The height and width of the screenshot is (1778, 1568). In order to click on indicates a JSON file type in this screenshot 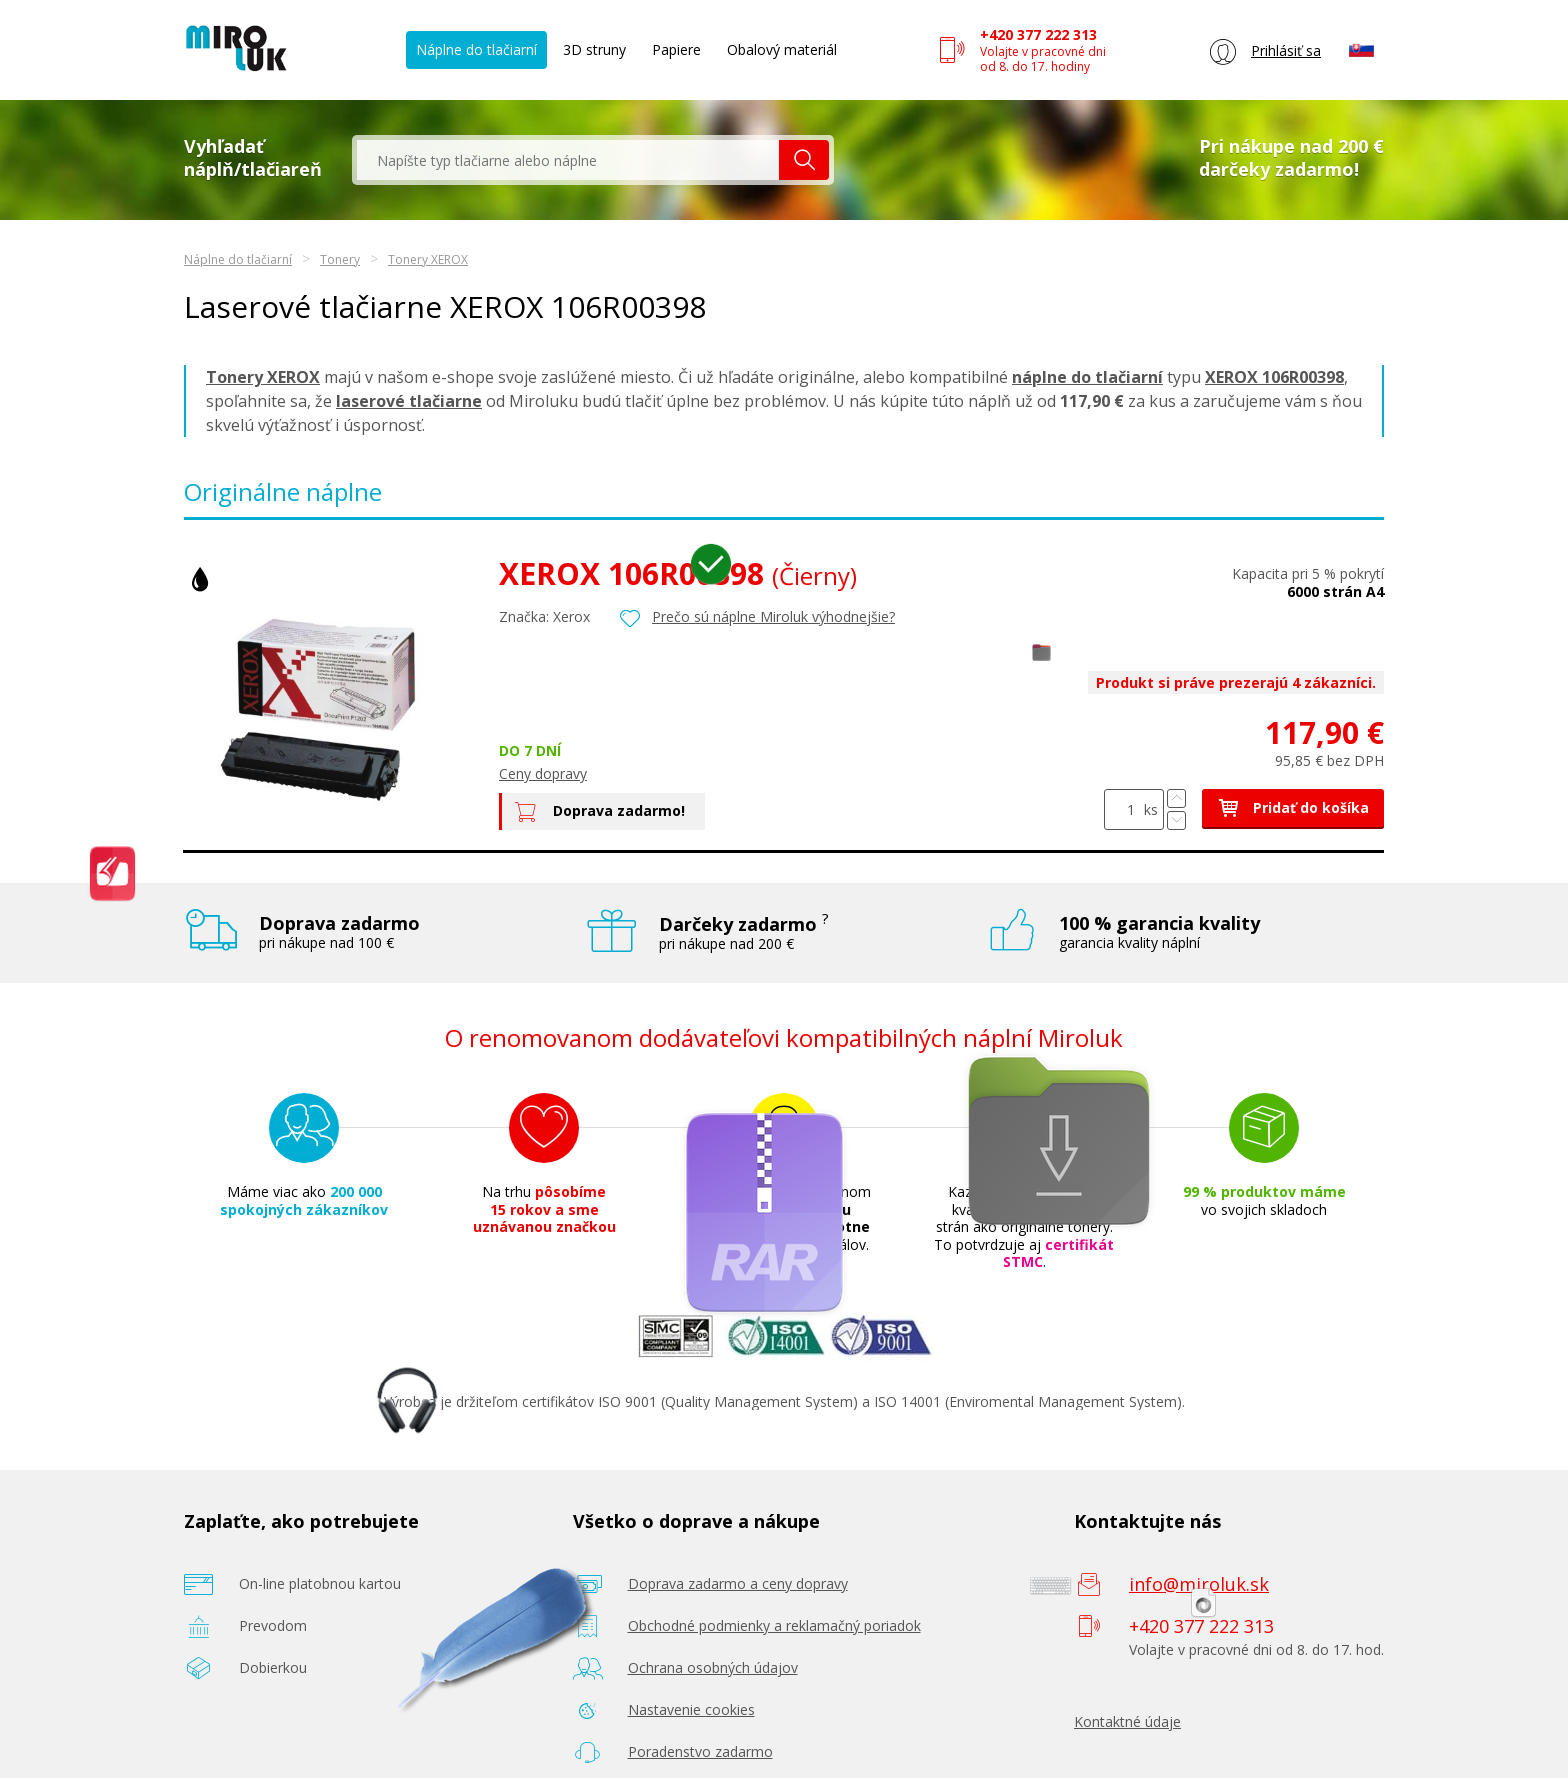, I will do `click(1203, 1602)`.